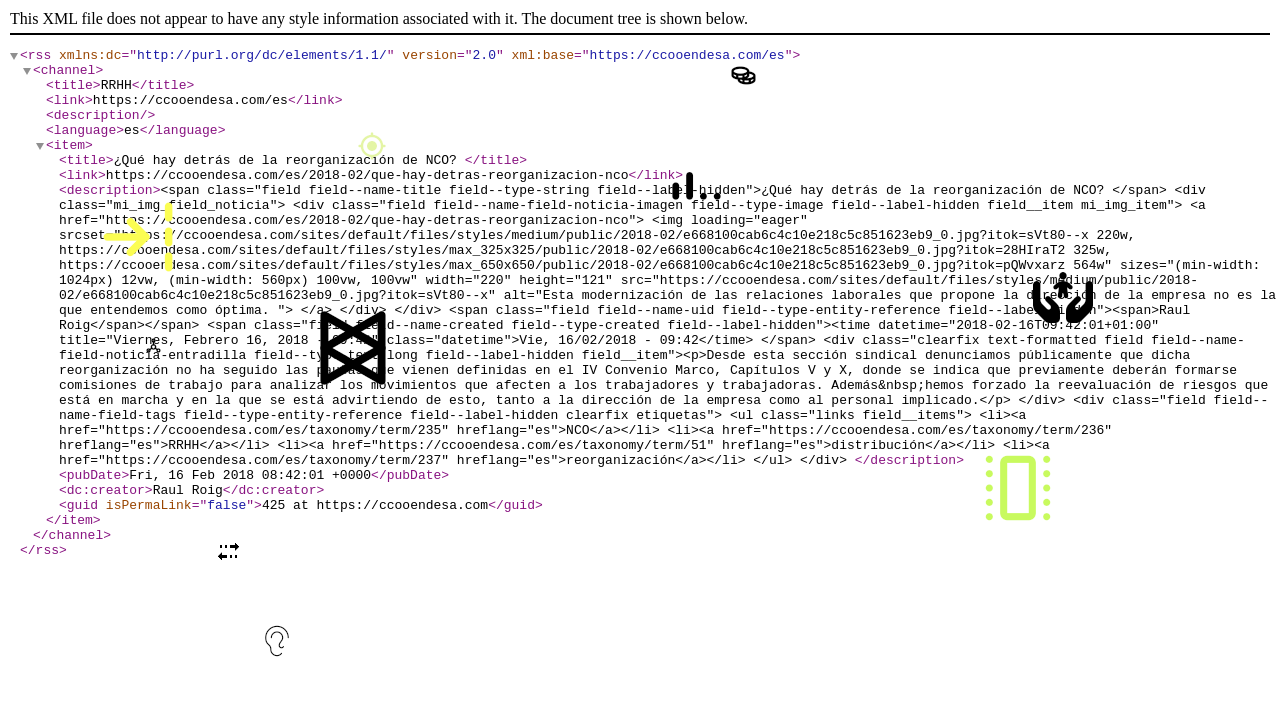 This screenshot has height=720, width=1280. I want to click on indicates moderate signal strength, so click(696, 175).